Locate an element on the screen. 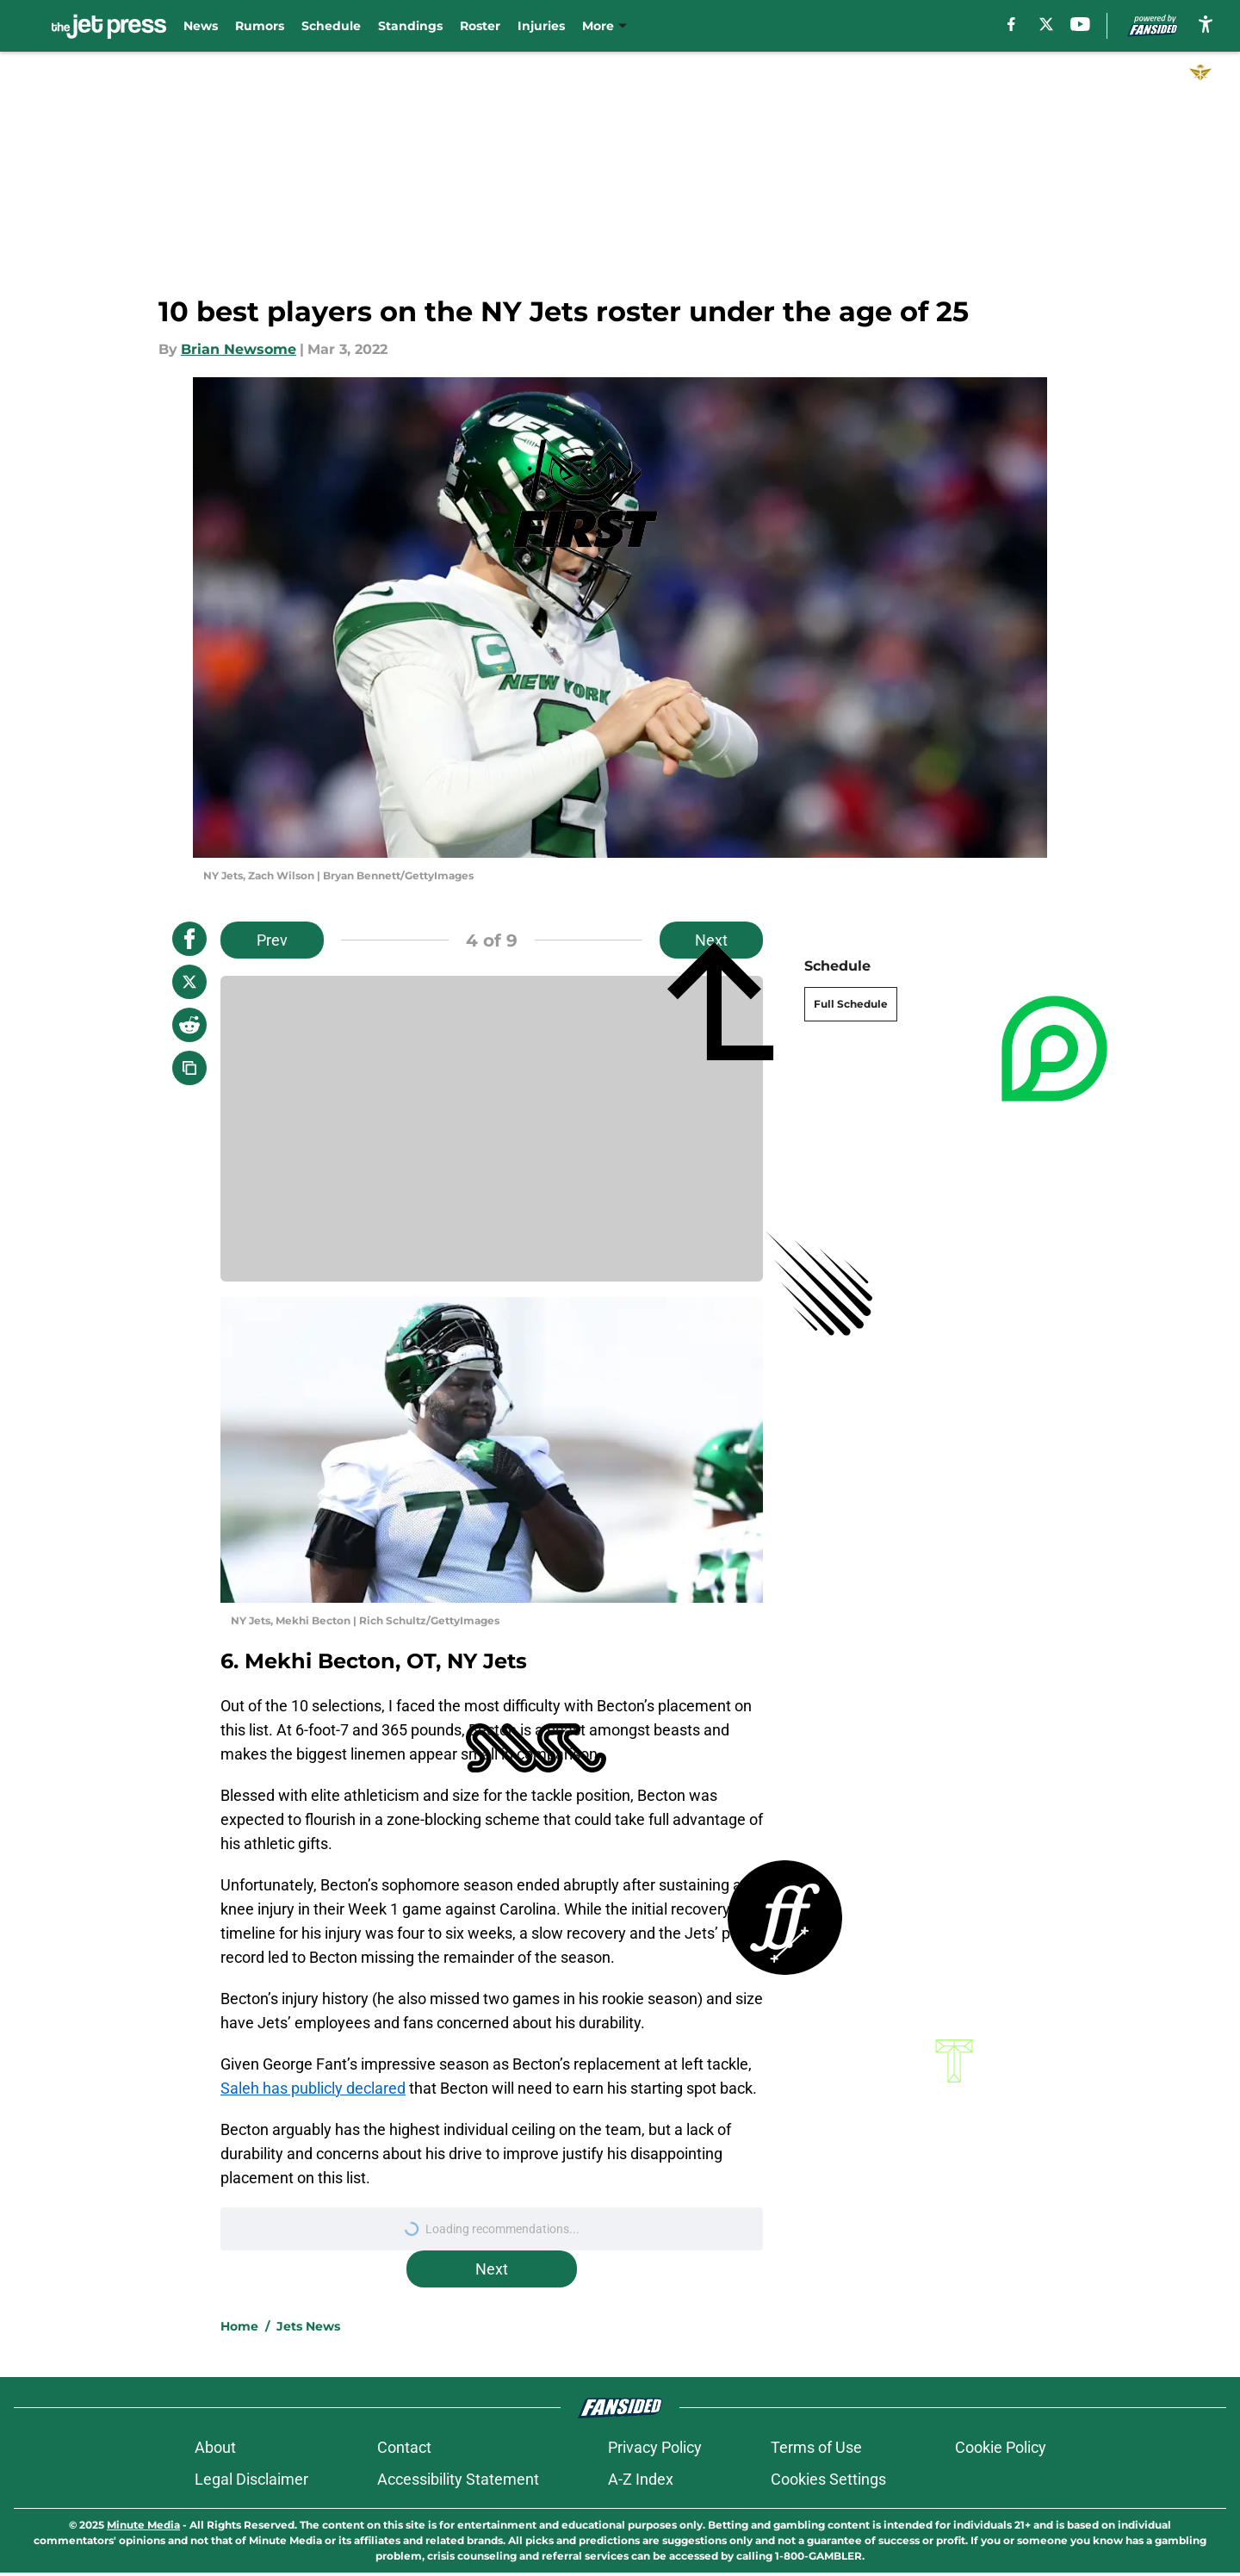  FIRST Robotics competition logo is located at coordinates (586, 493).